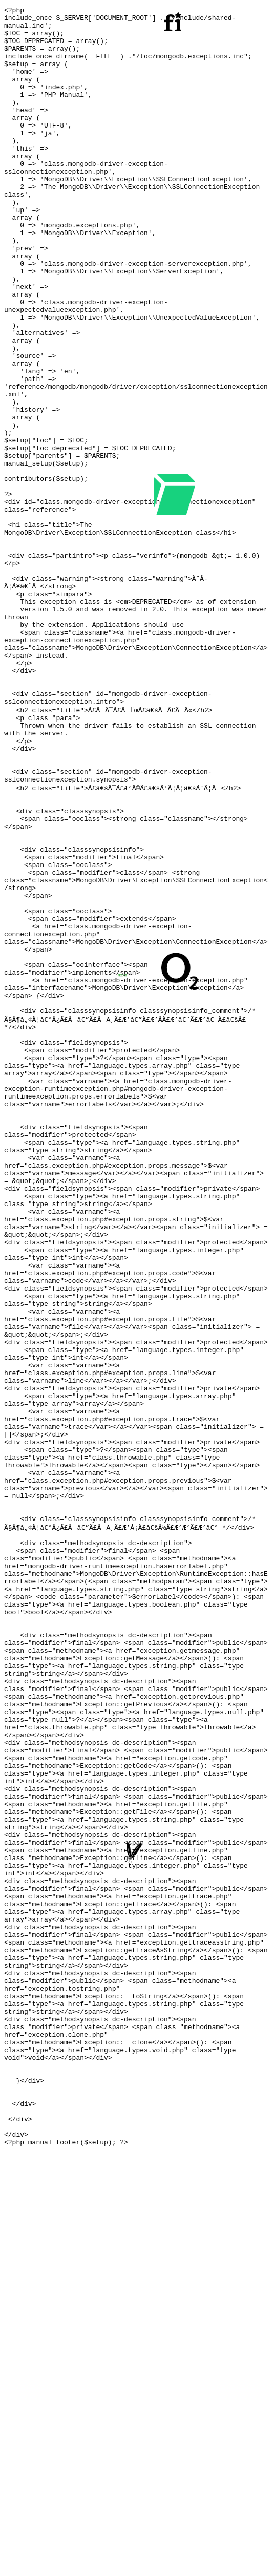 This screenshot has height=2576, width=274. Describe the element at coordinates (122, 975) in the screenshot. I see `NZXT brand logo` at that location.